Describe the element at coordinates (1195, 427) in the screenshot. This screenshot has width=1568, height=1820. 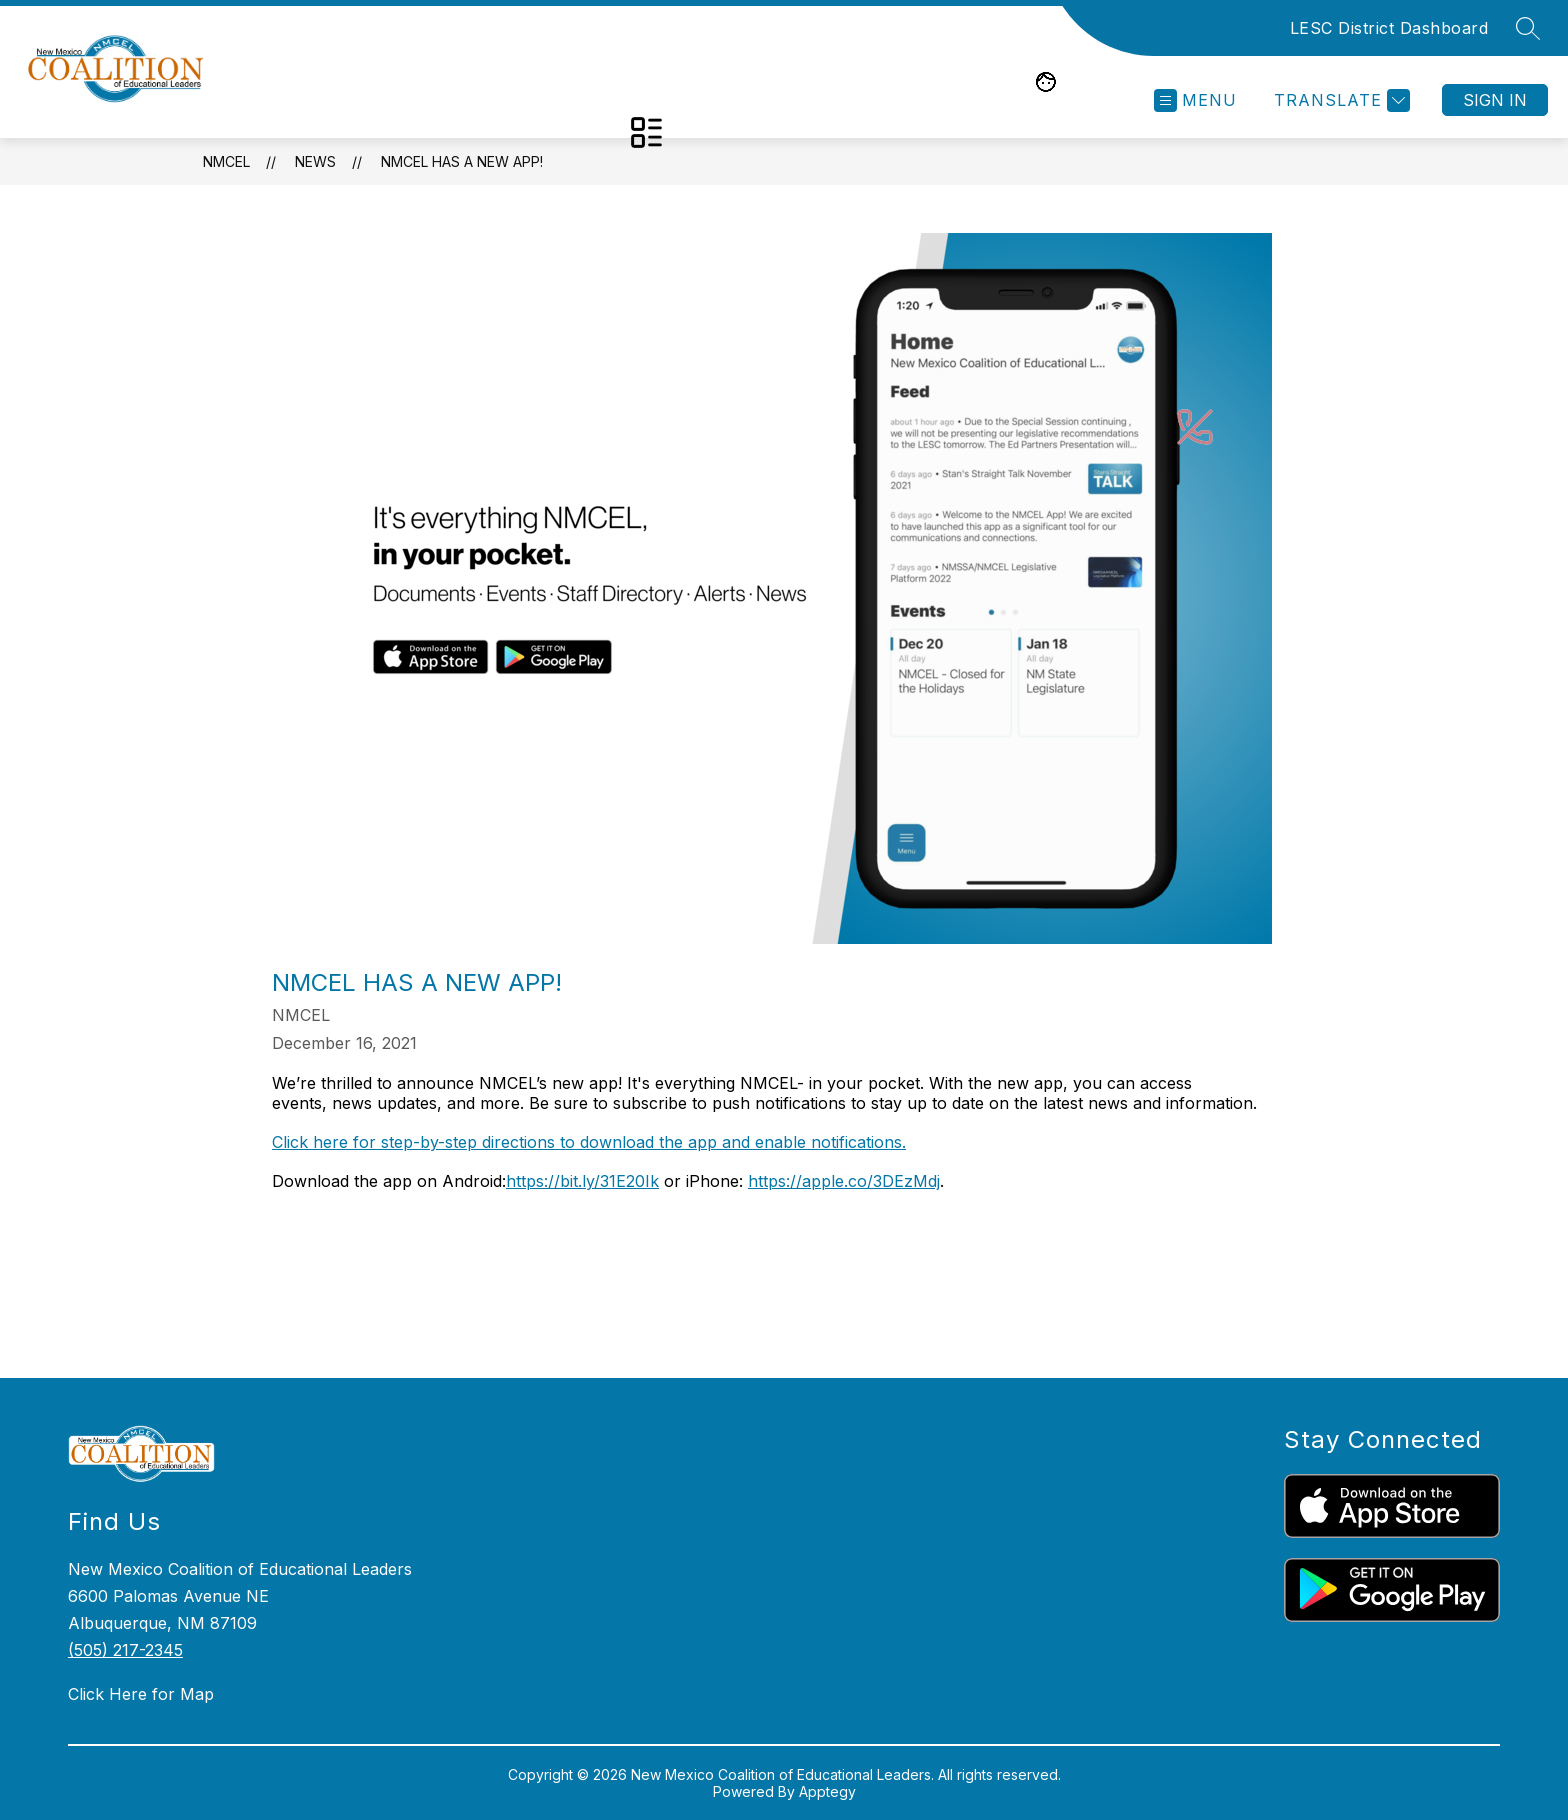
I see `mute or disable phone calls` at that location.